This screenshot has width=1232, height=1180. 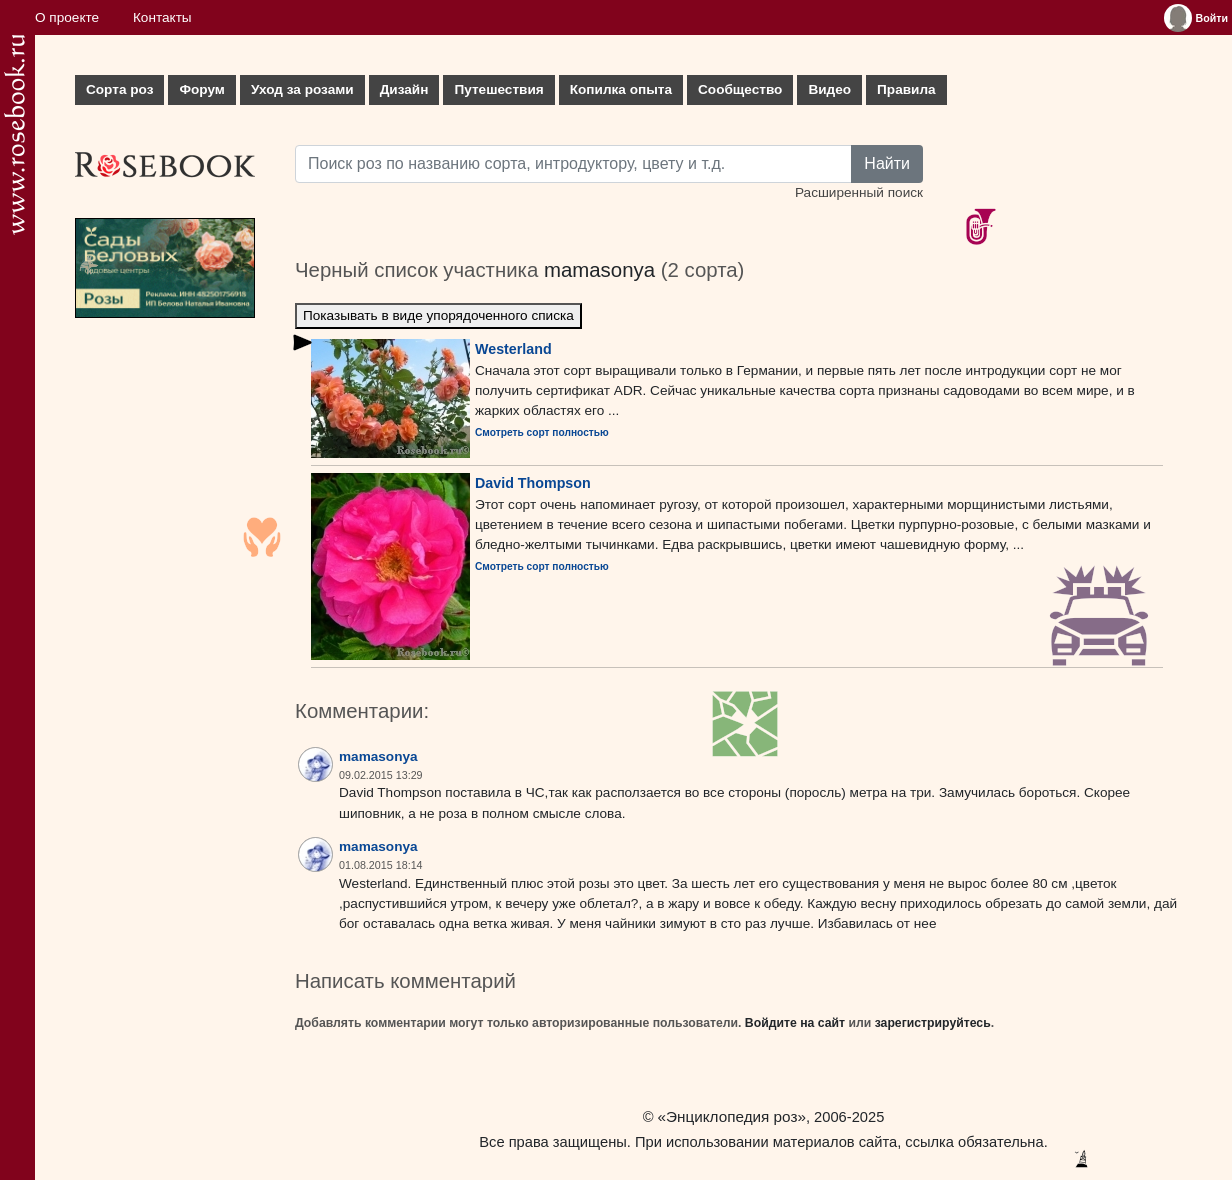 What do you see at coordinates (979, 226) in the screenshot?
I see `select tuba as your instrument` at bounding box center [979, 226].